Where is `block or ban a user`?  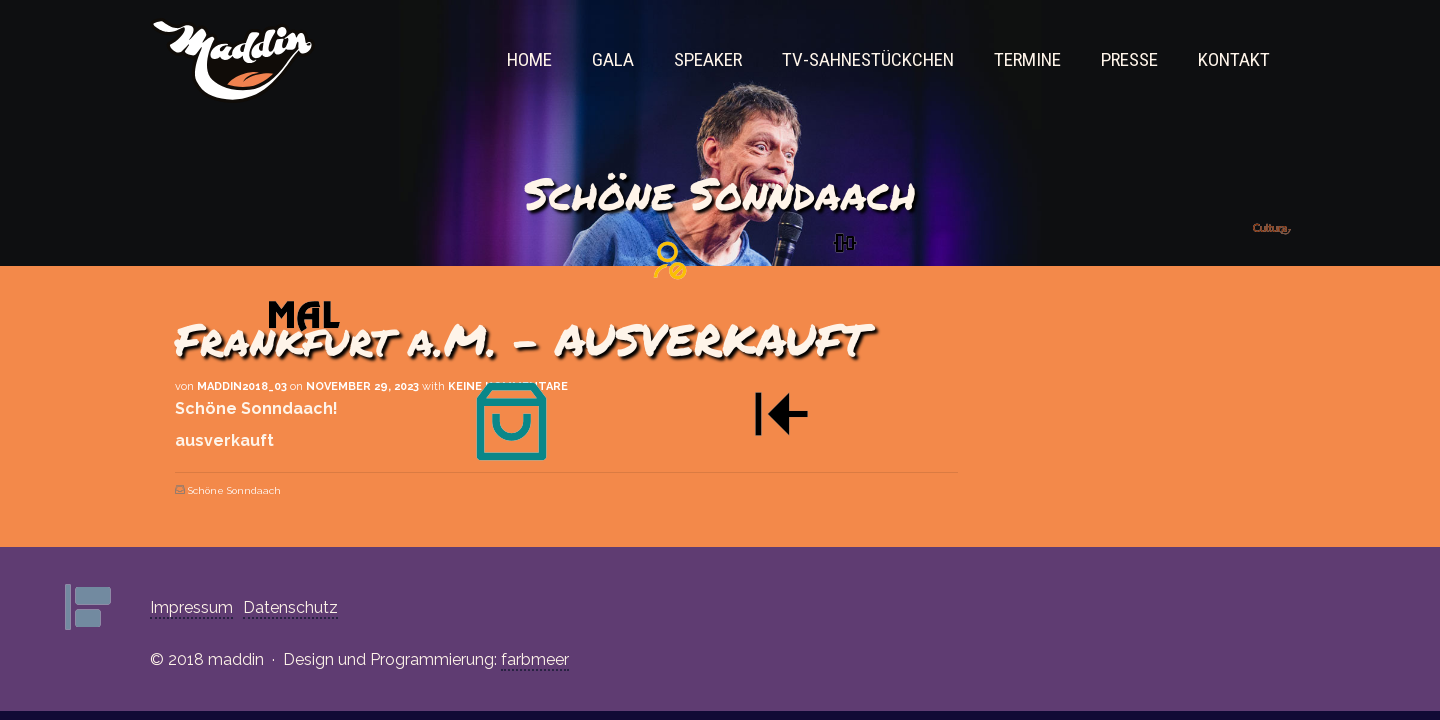 block or ban a user is located at coordinates (667, 260).